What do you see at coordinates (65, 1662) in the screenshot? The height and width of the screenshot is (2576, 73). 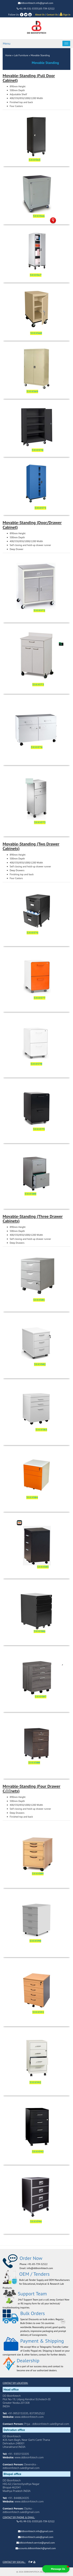 I see `indicates a file or folder alias/shortcut` at bounding box center [65, 1662].